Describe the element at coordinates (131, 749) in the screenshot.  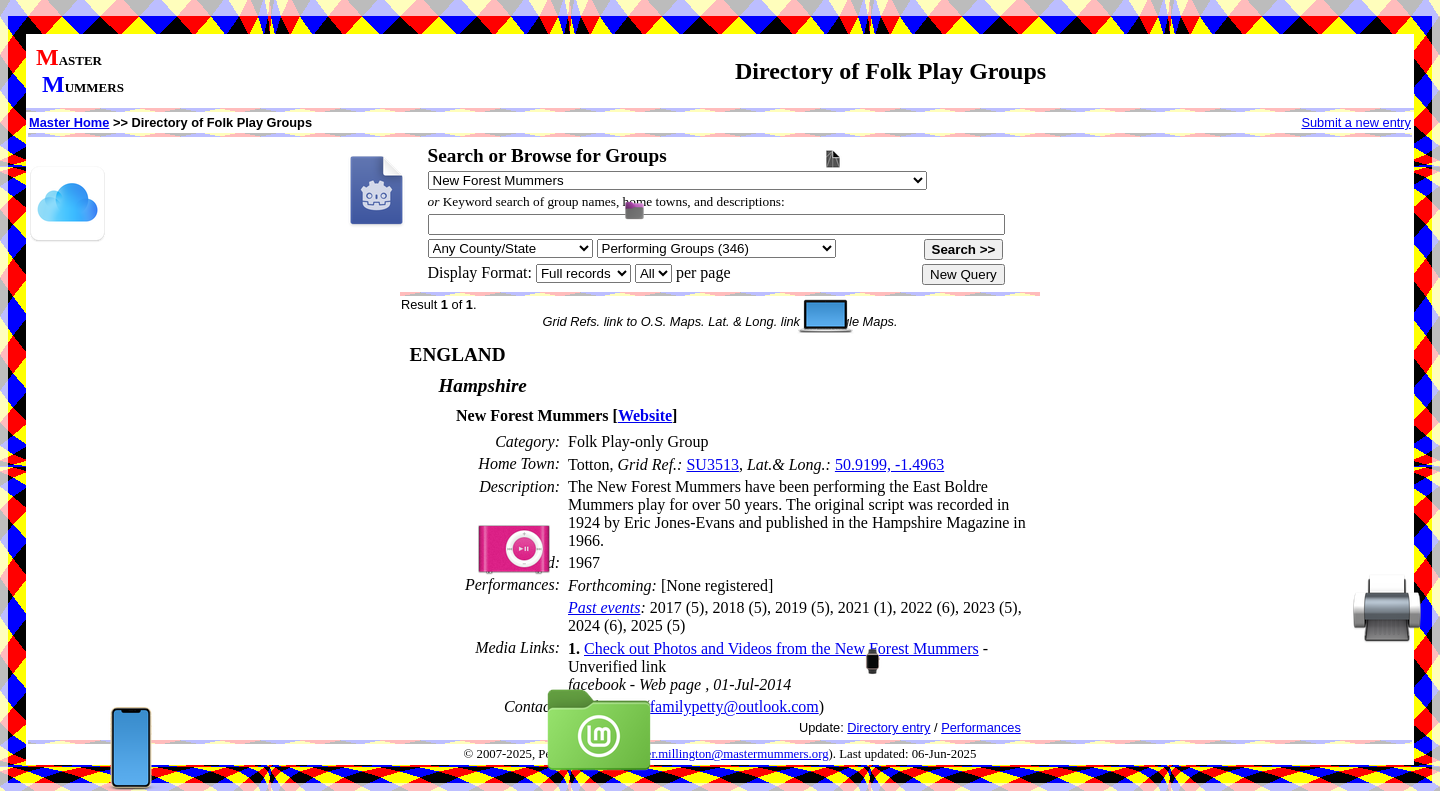
I see `iPhone XR device icon` at that location.